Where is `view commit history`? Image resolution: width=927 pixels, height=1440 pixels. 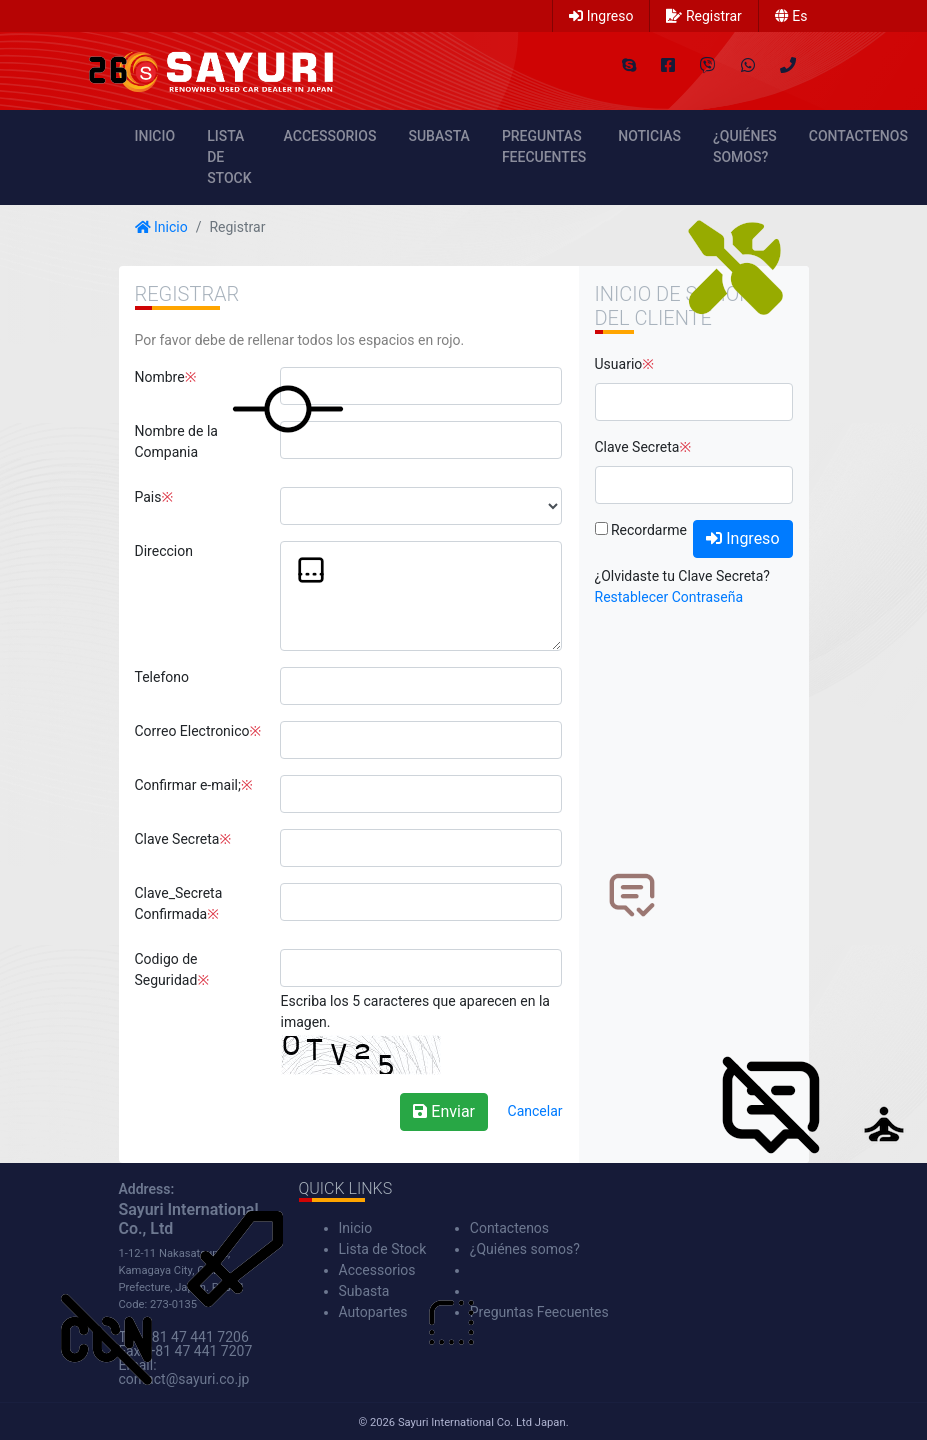
view commit history is located at coordinates (288, 409).